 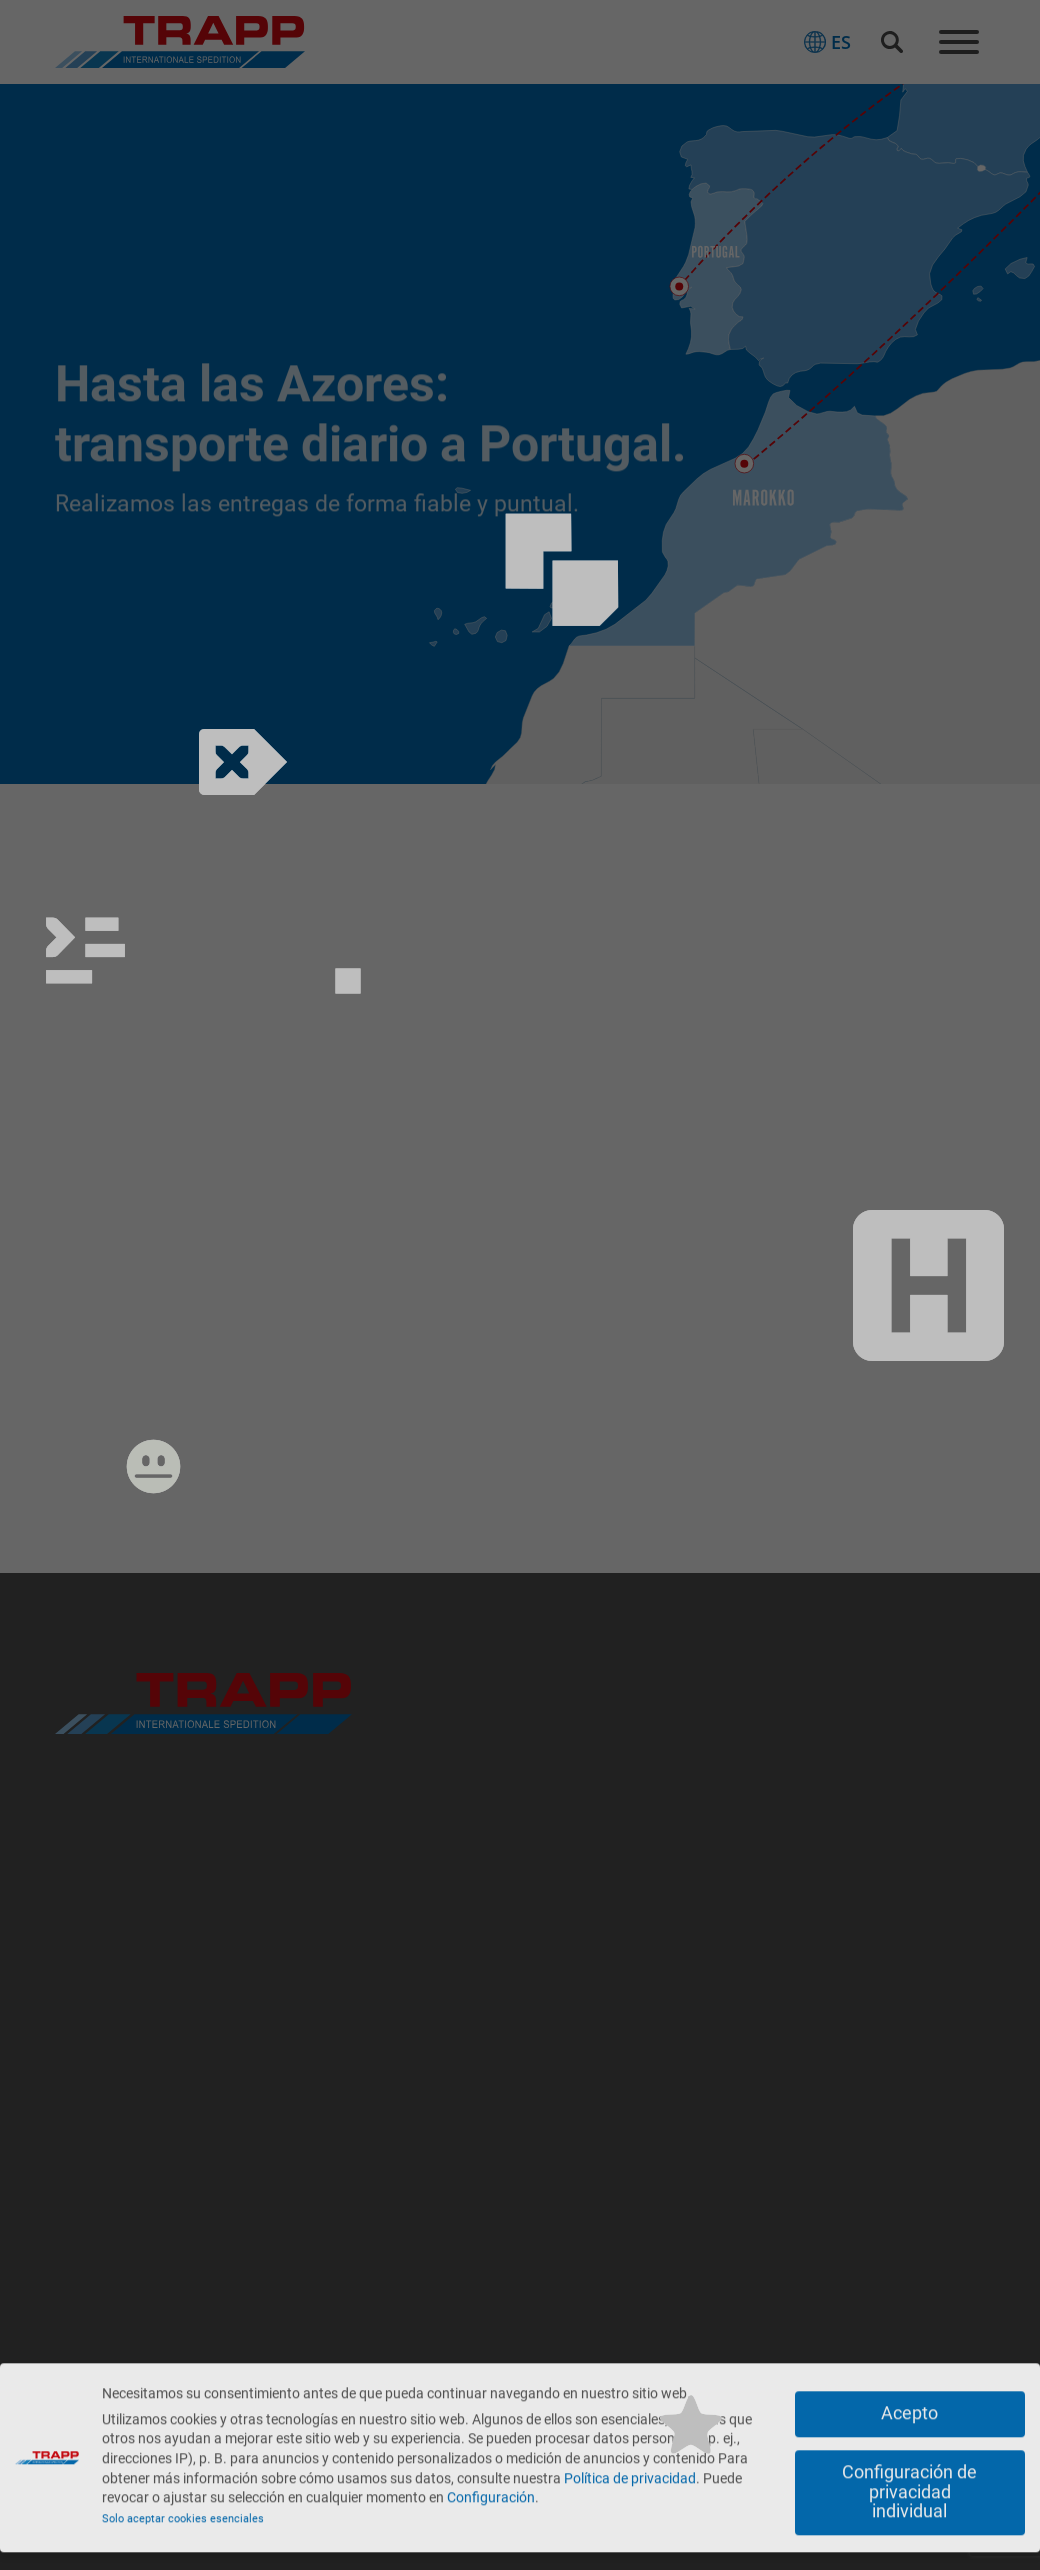 I want to click on clear text input field (right-to-left layout), so click(x=243, y=762).